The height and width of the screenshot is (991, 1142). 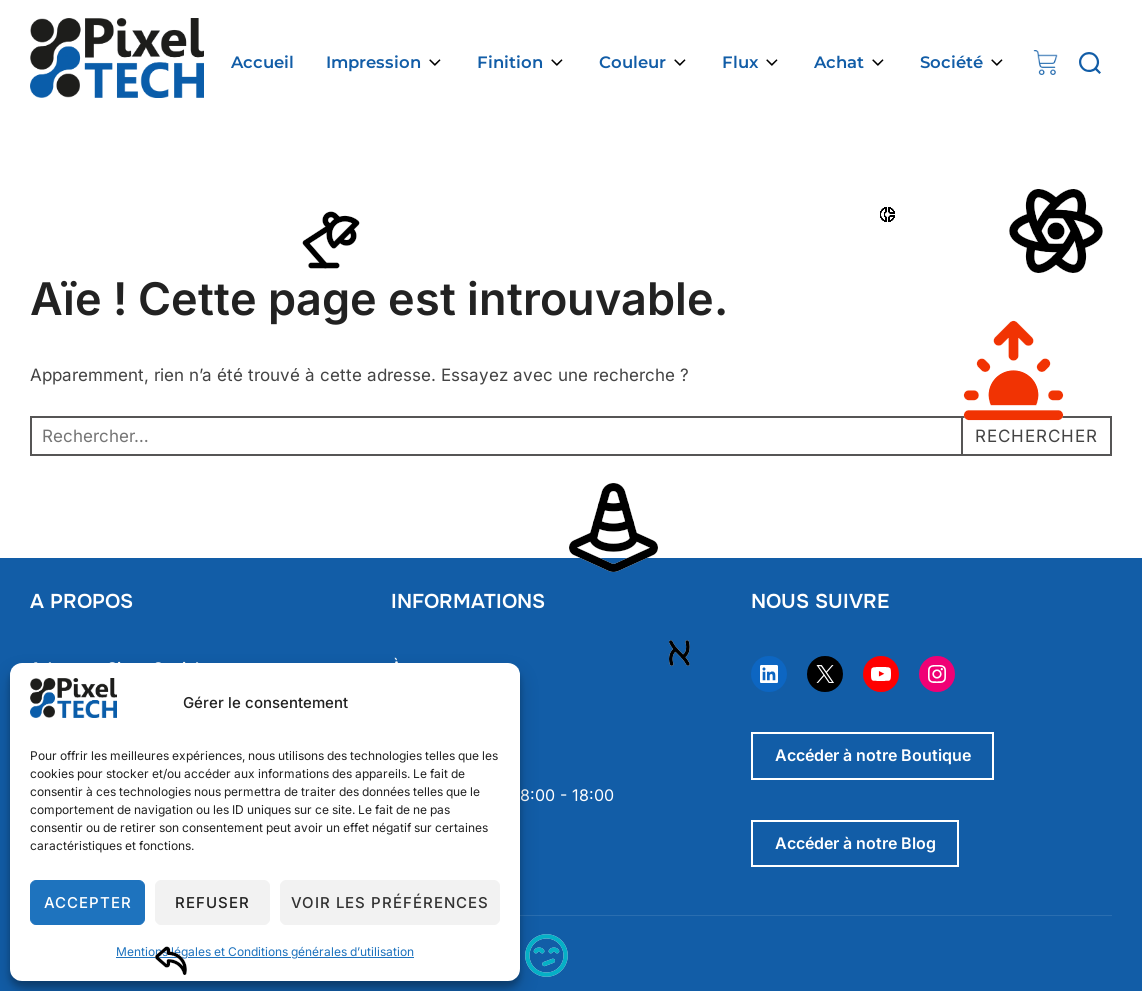 What do you see at coordinates (171, 960) in the screenshot?
I see `undo the last action` at bounding box center [171, 960].